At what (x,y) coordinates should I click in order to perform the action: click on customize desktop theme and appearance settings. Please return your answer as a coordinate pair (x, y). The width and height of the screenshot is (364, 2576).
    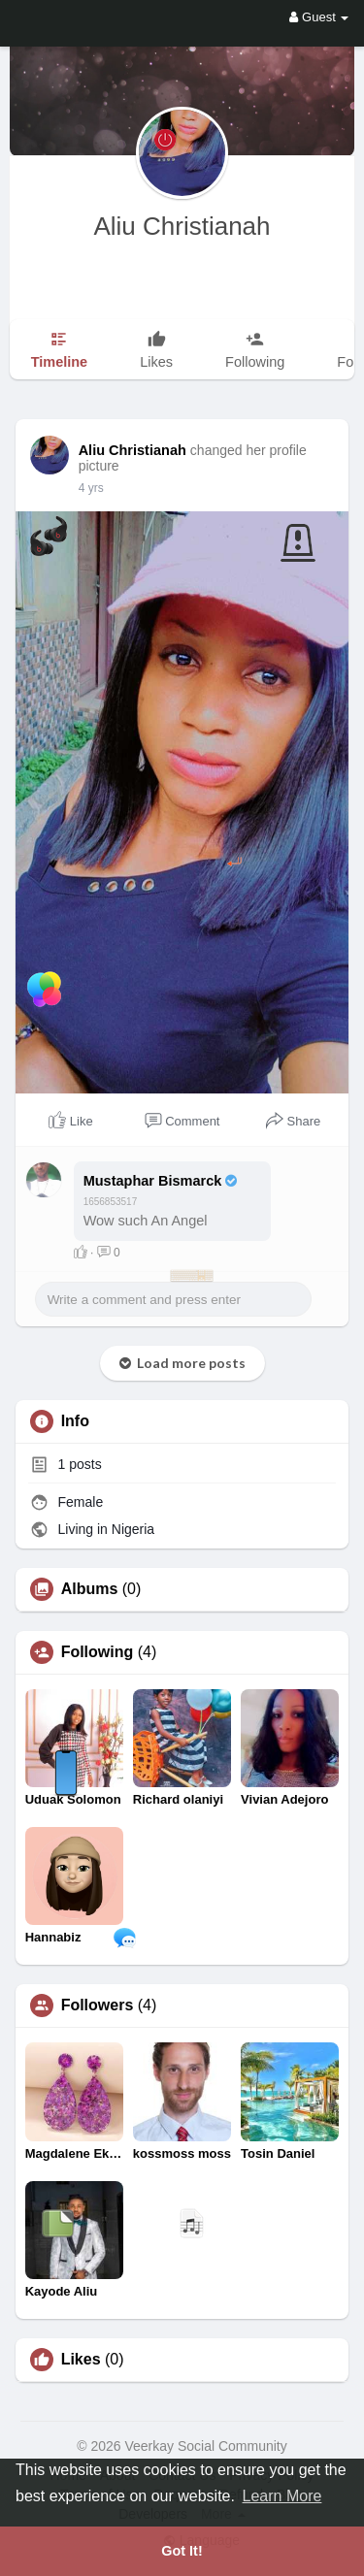
    Looking at the image, I should click on (57, 2223).